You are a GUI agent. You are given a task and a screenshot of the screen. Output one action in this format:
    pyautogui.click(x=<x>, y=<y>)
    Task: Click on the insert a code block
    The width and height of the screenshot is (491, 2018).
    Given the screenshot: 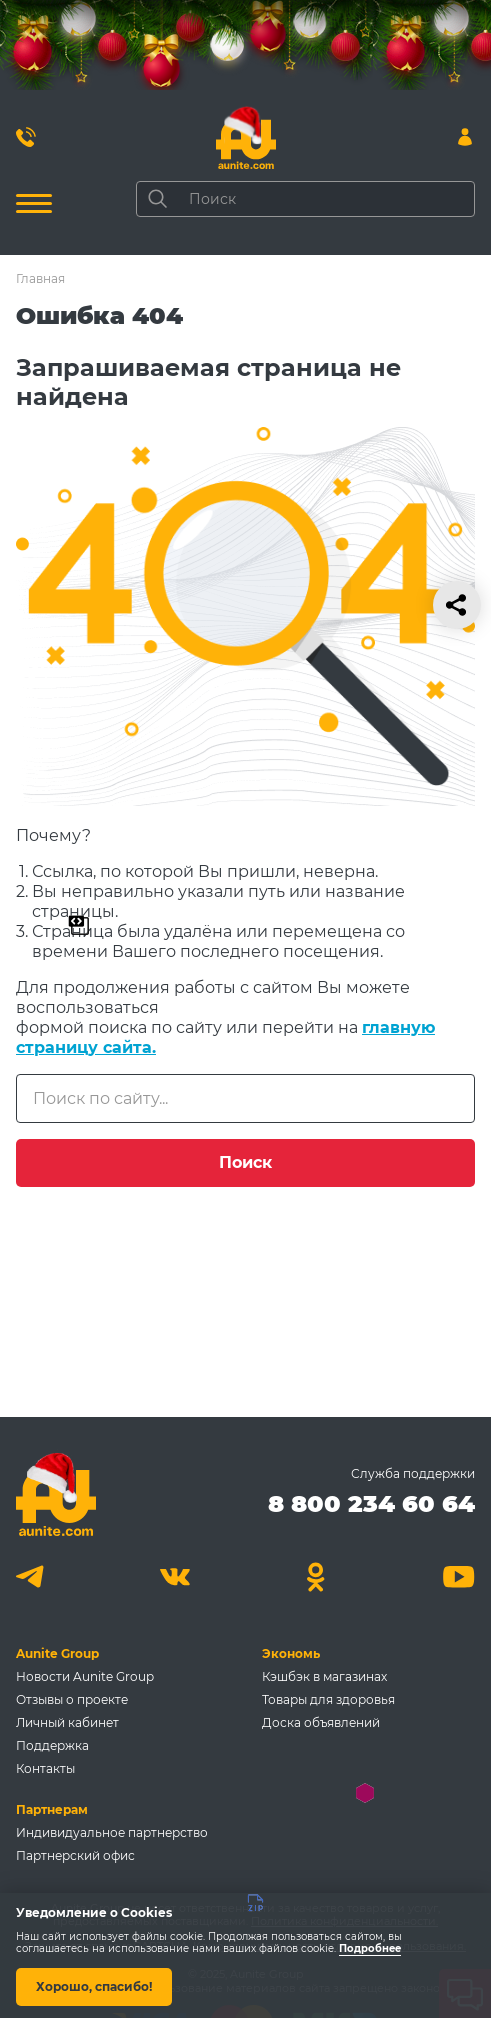 What is the action you would take?
    pyautogui.click(x=80, y=926)
    